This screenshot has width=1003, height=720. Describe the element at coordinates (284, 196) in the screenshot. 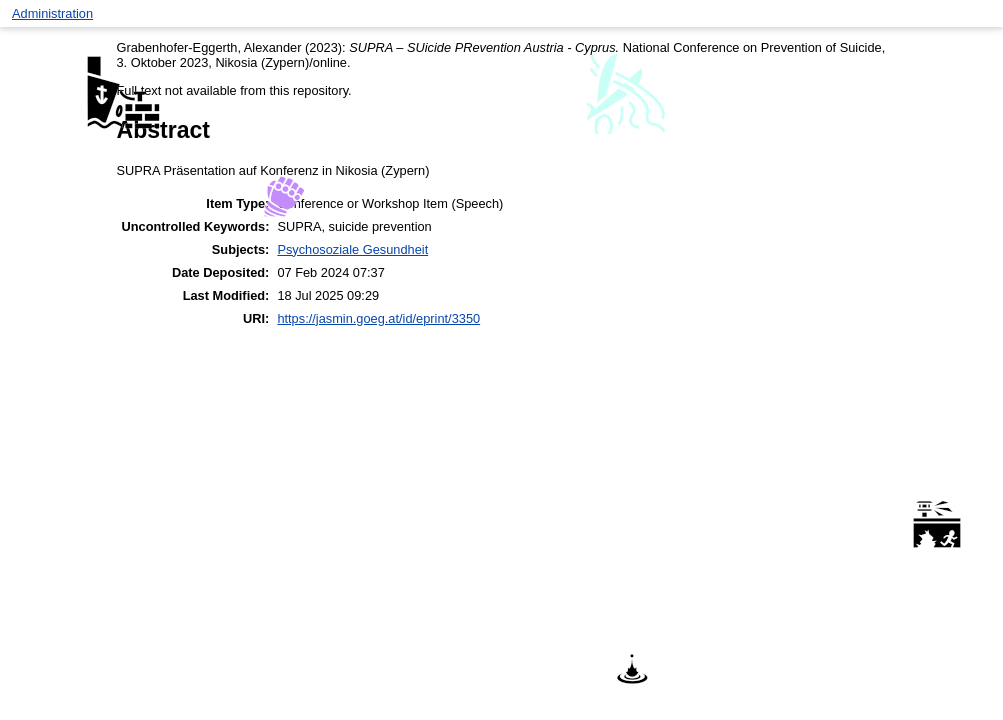

I see `select a melee or unarmed combat skill` at that location.